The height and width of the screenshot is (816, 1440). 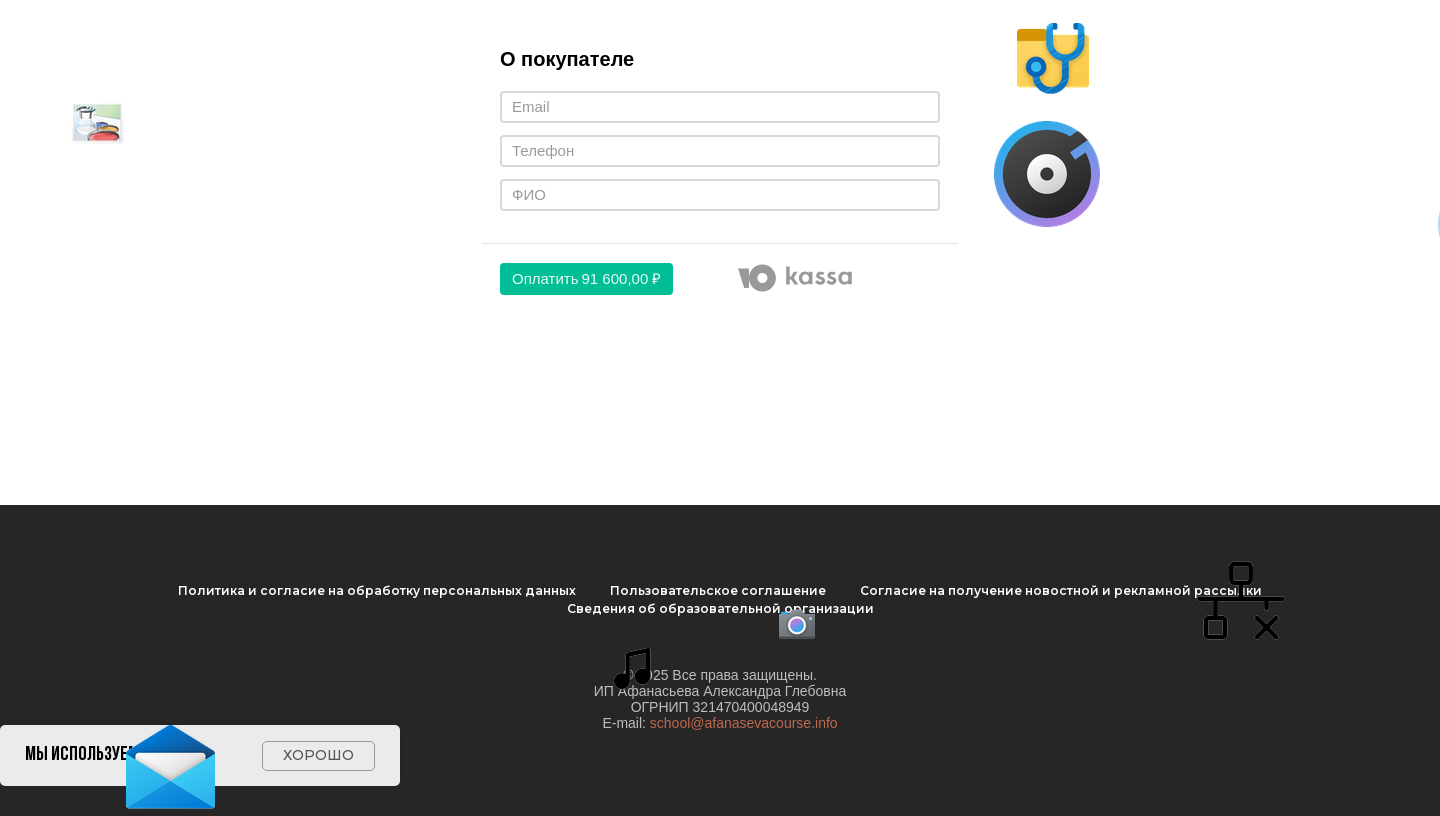 What do you see at coordinates (634, 668) in the screenshot?
I see `access music library or audio files` at bounding box center [634, 668].